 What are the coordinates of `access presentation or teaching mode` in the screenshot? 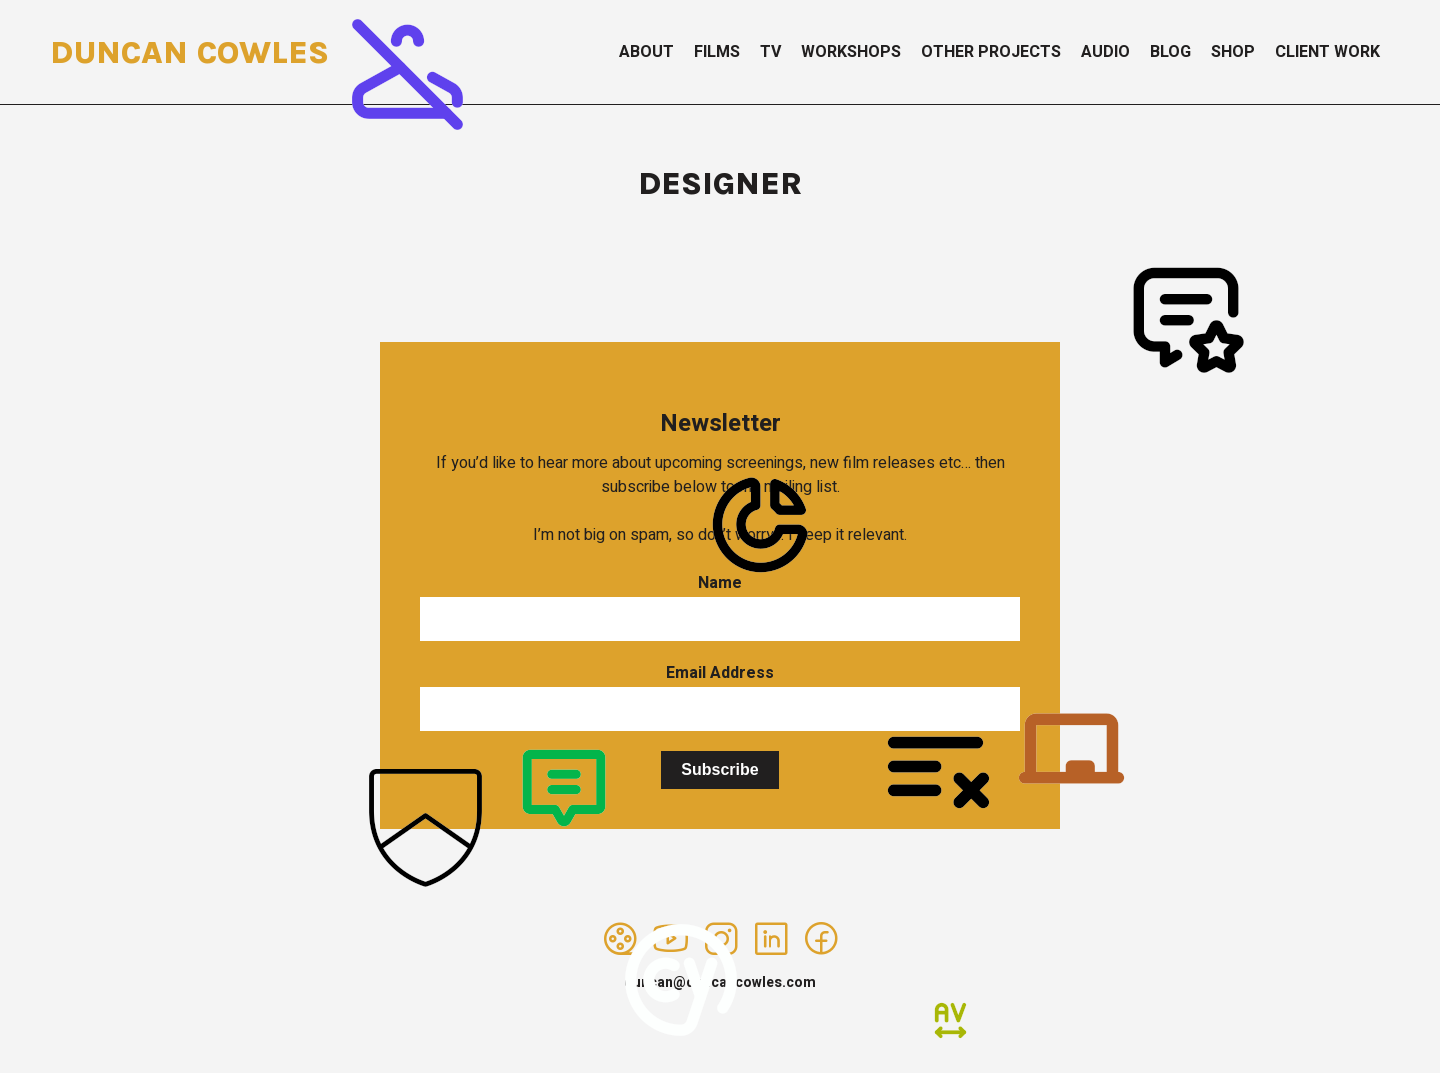 It's located at (1071, 748).